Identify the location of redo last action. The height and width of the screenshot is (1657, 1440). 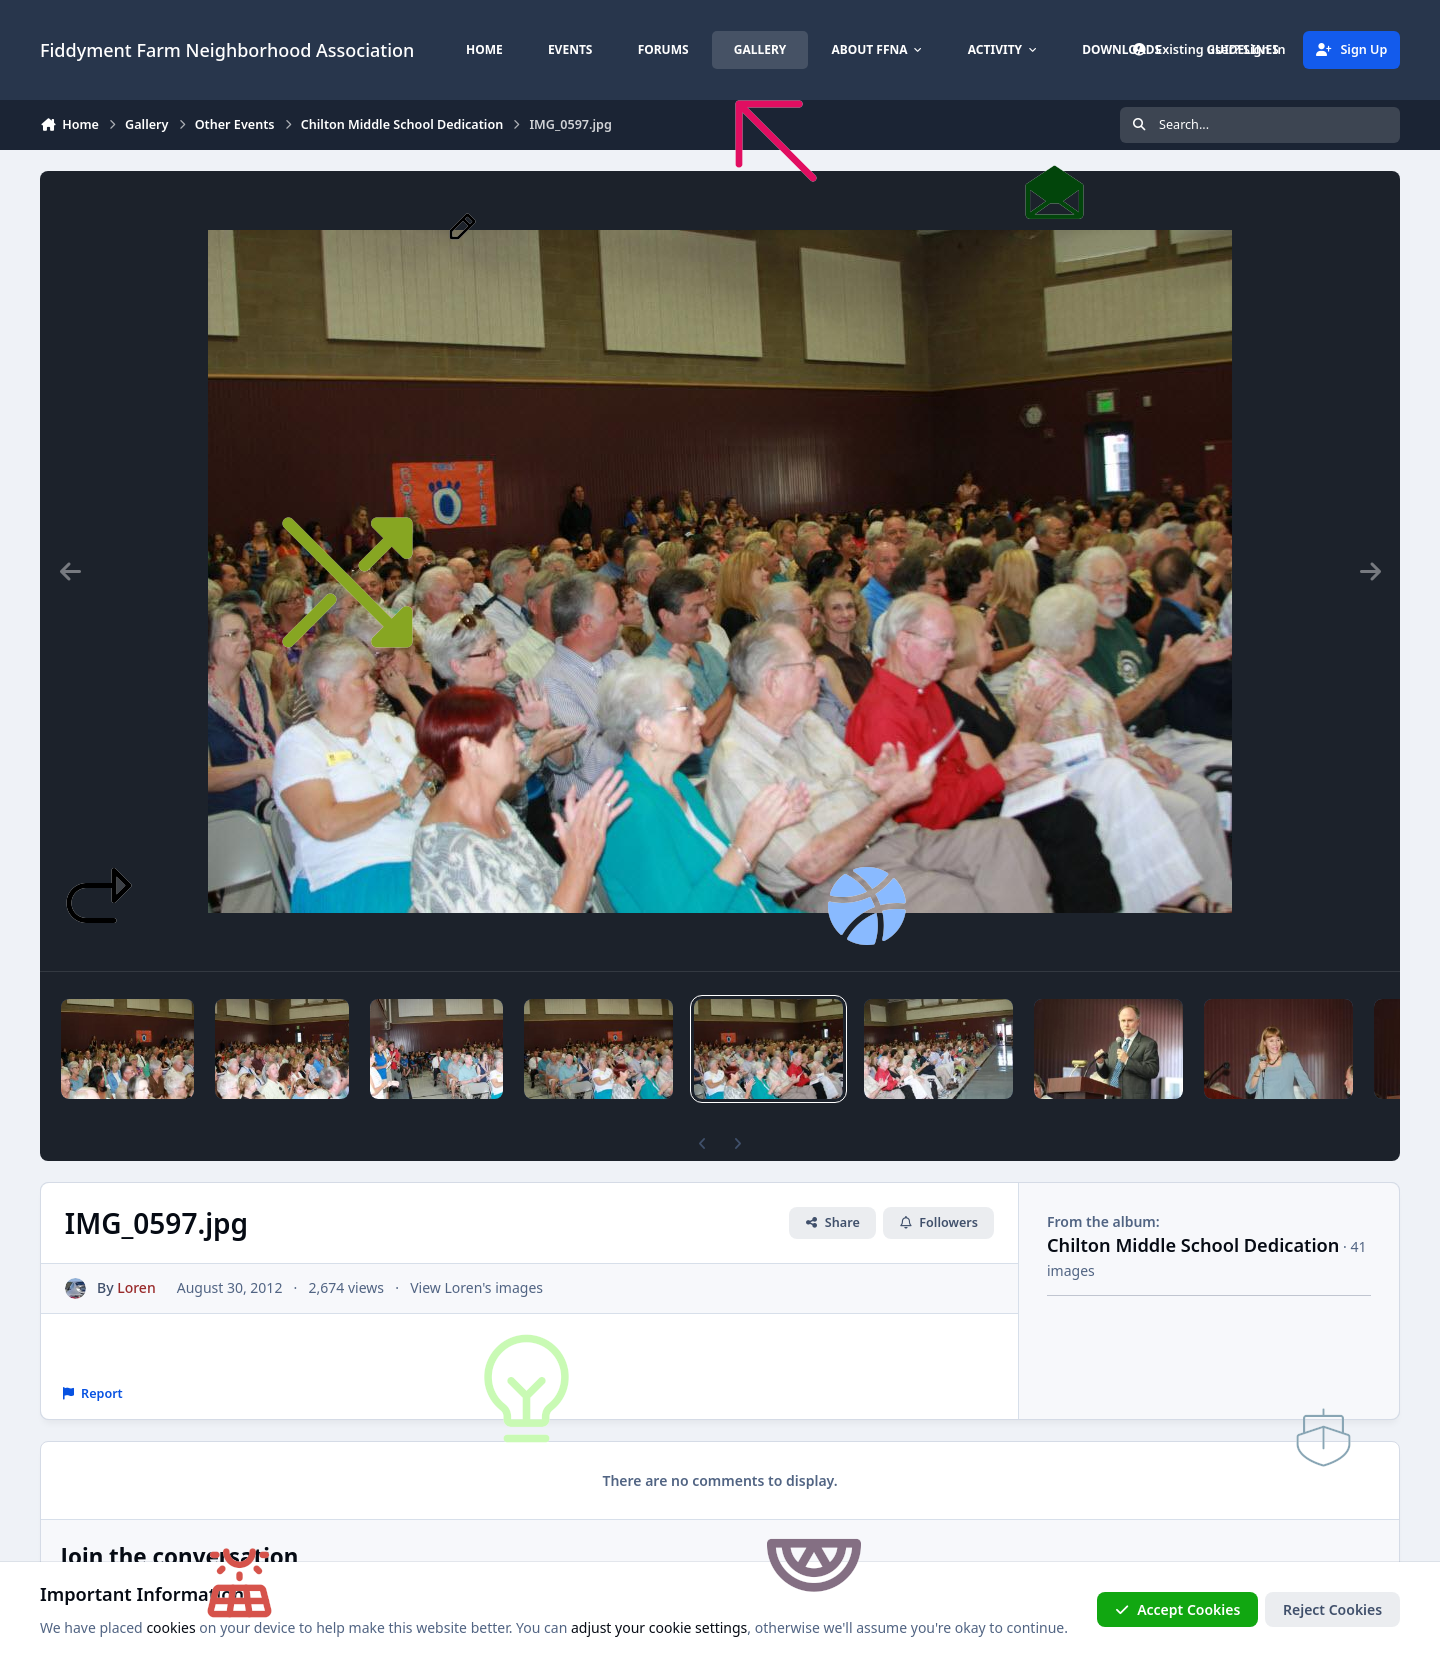
(99, 898).